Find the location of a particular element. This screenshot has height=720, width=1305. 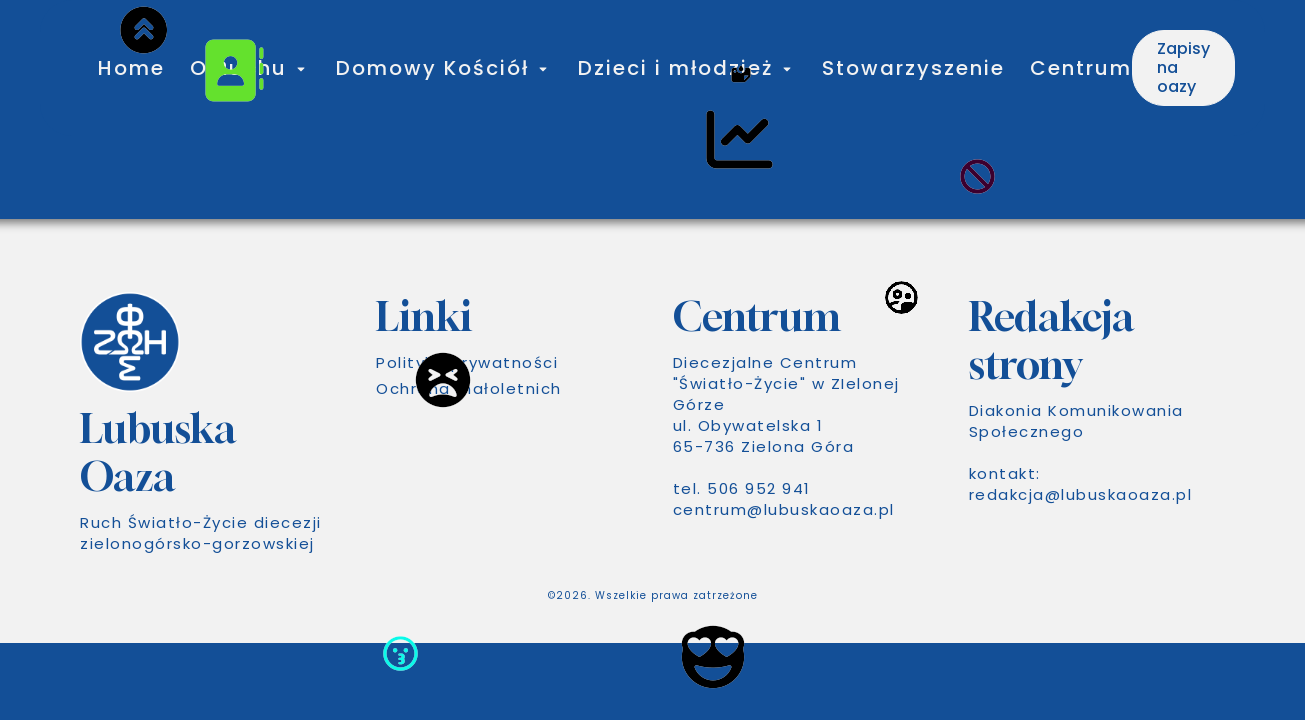

react to a message with love is located at coordinates (713, 657).